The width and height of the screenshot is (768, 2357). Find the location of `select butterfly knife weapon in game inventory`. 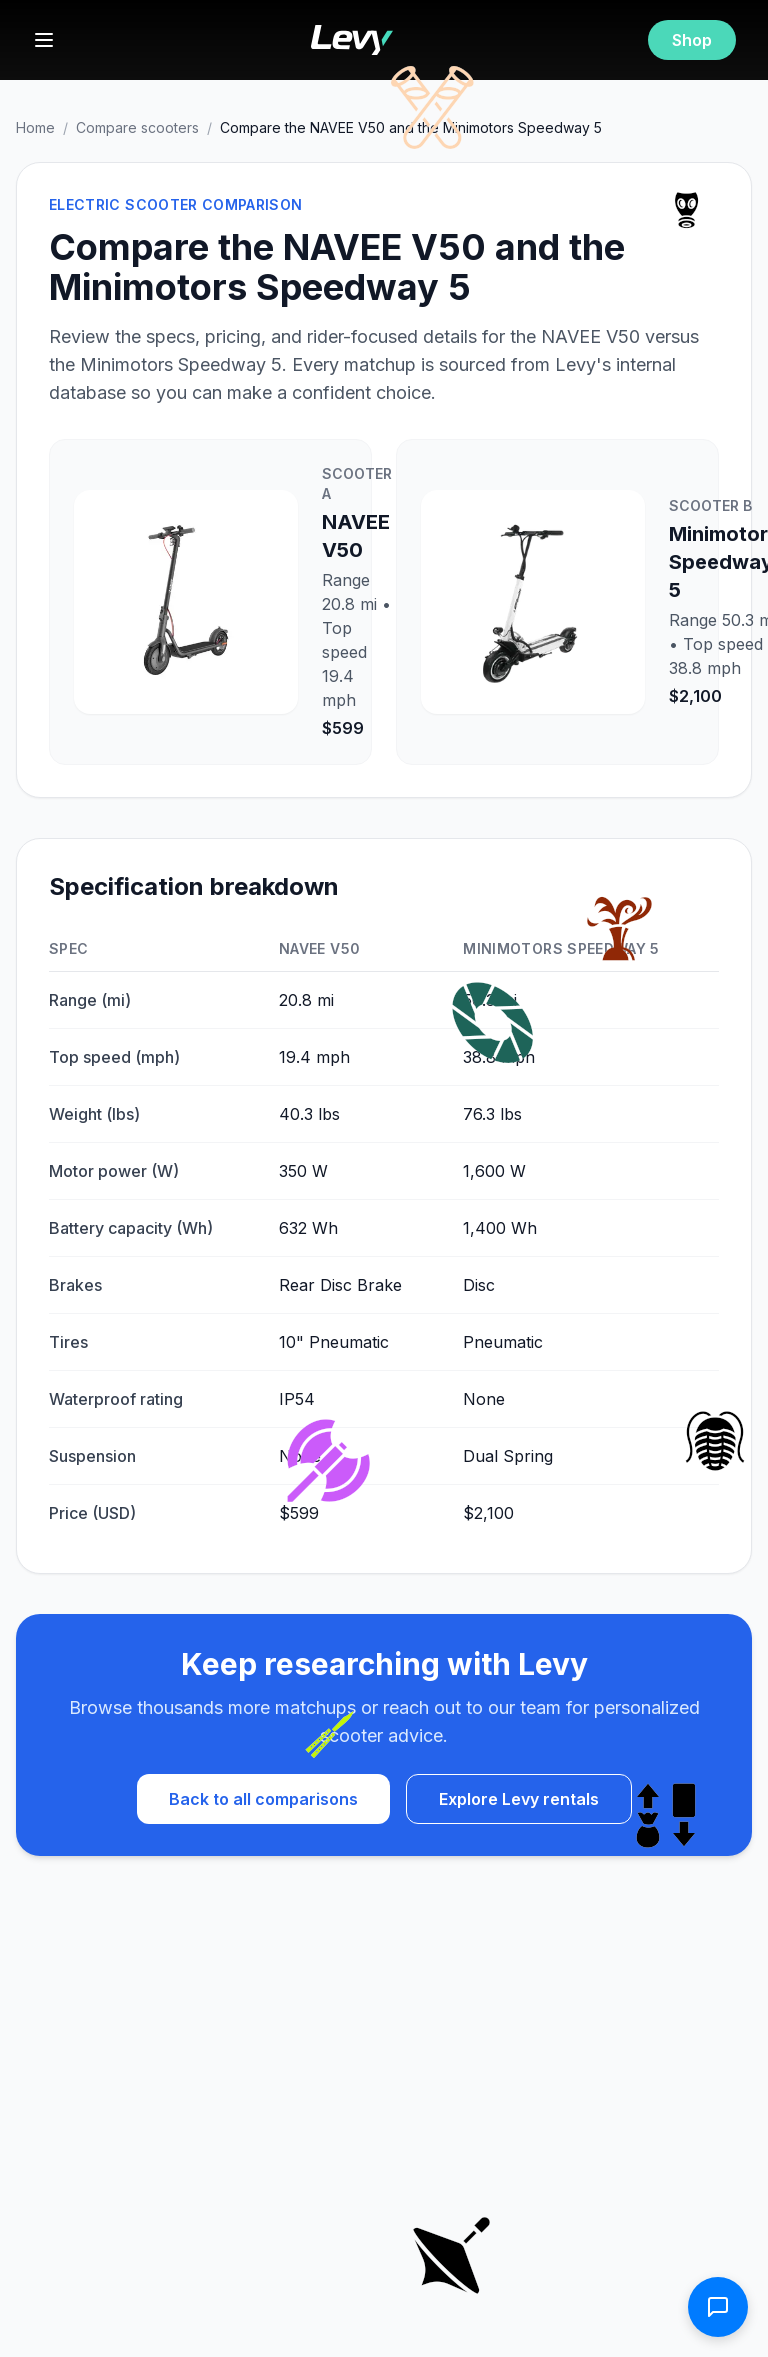

select butterfly knife weapon in game inventory is located at coordinates (329, 1734).